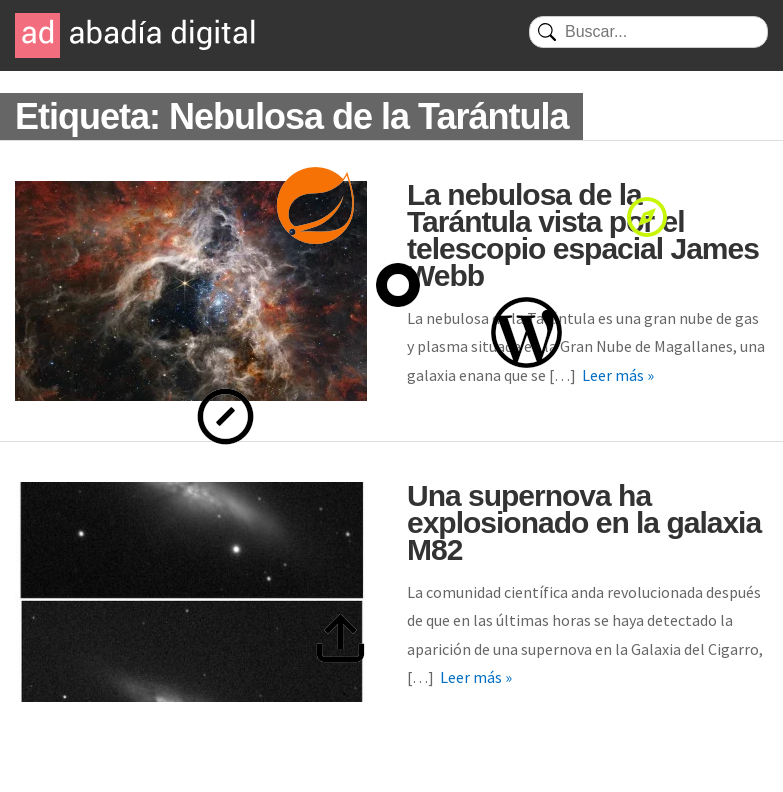 Image resolution: width=783 pixels, height=792 pixels. What do you see at coordinates (340, 638) in the screenshot?
I see `share content with others` at bounding box center [340, 638].